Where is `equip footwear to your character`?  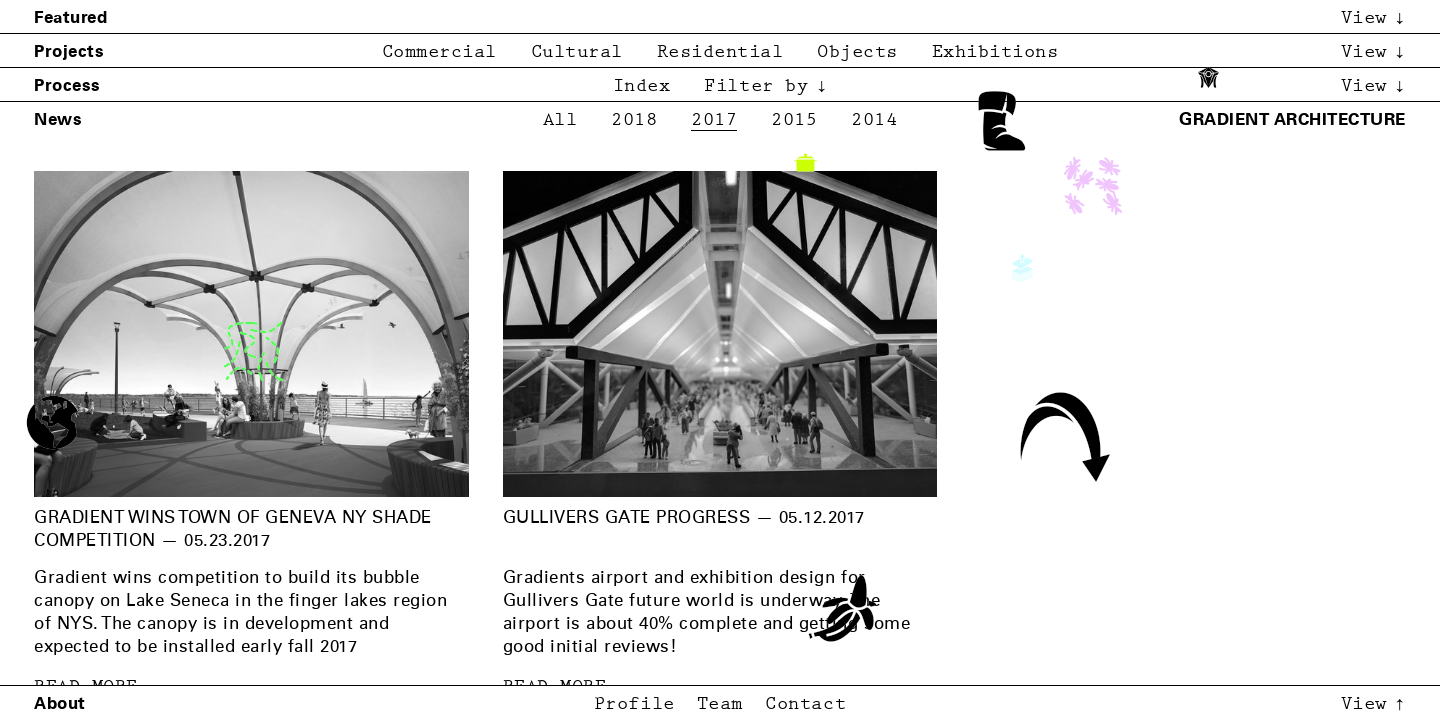 equip footwear to your character is located at coordinates (998, 121).